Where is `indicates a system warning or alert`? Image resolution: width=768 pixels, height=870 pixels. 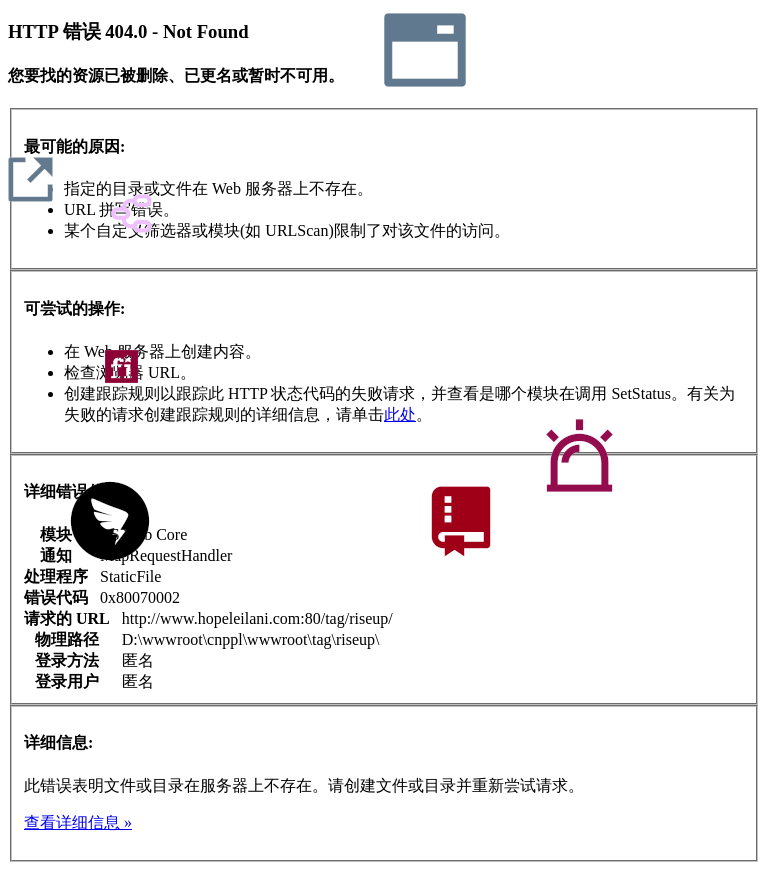 indicates a system warning or alert is located at coordinates (579, 455).